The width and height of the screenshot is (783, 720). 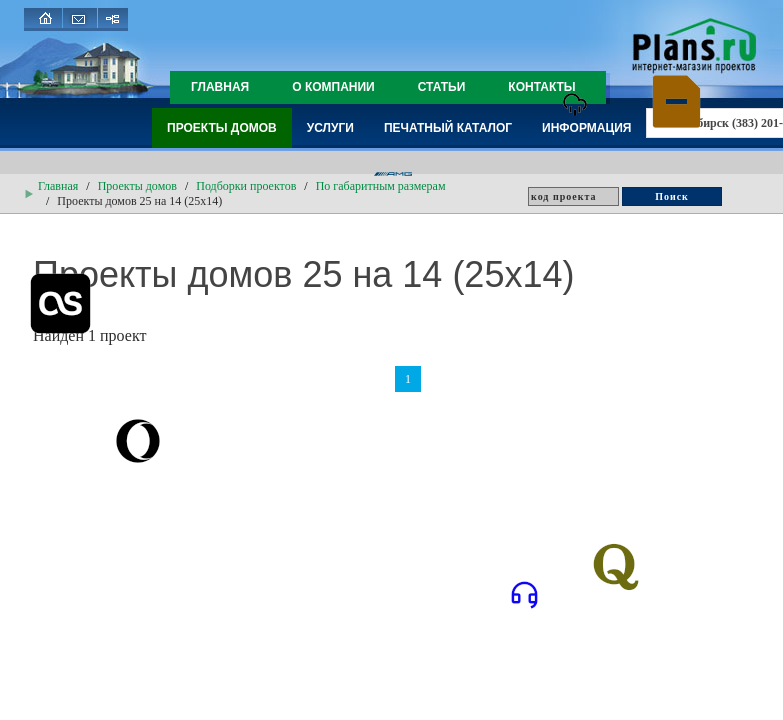 I want to click on open opera browser, so click(x=138, y=441).